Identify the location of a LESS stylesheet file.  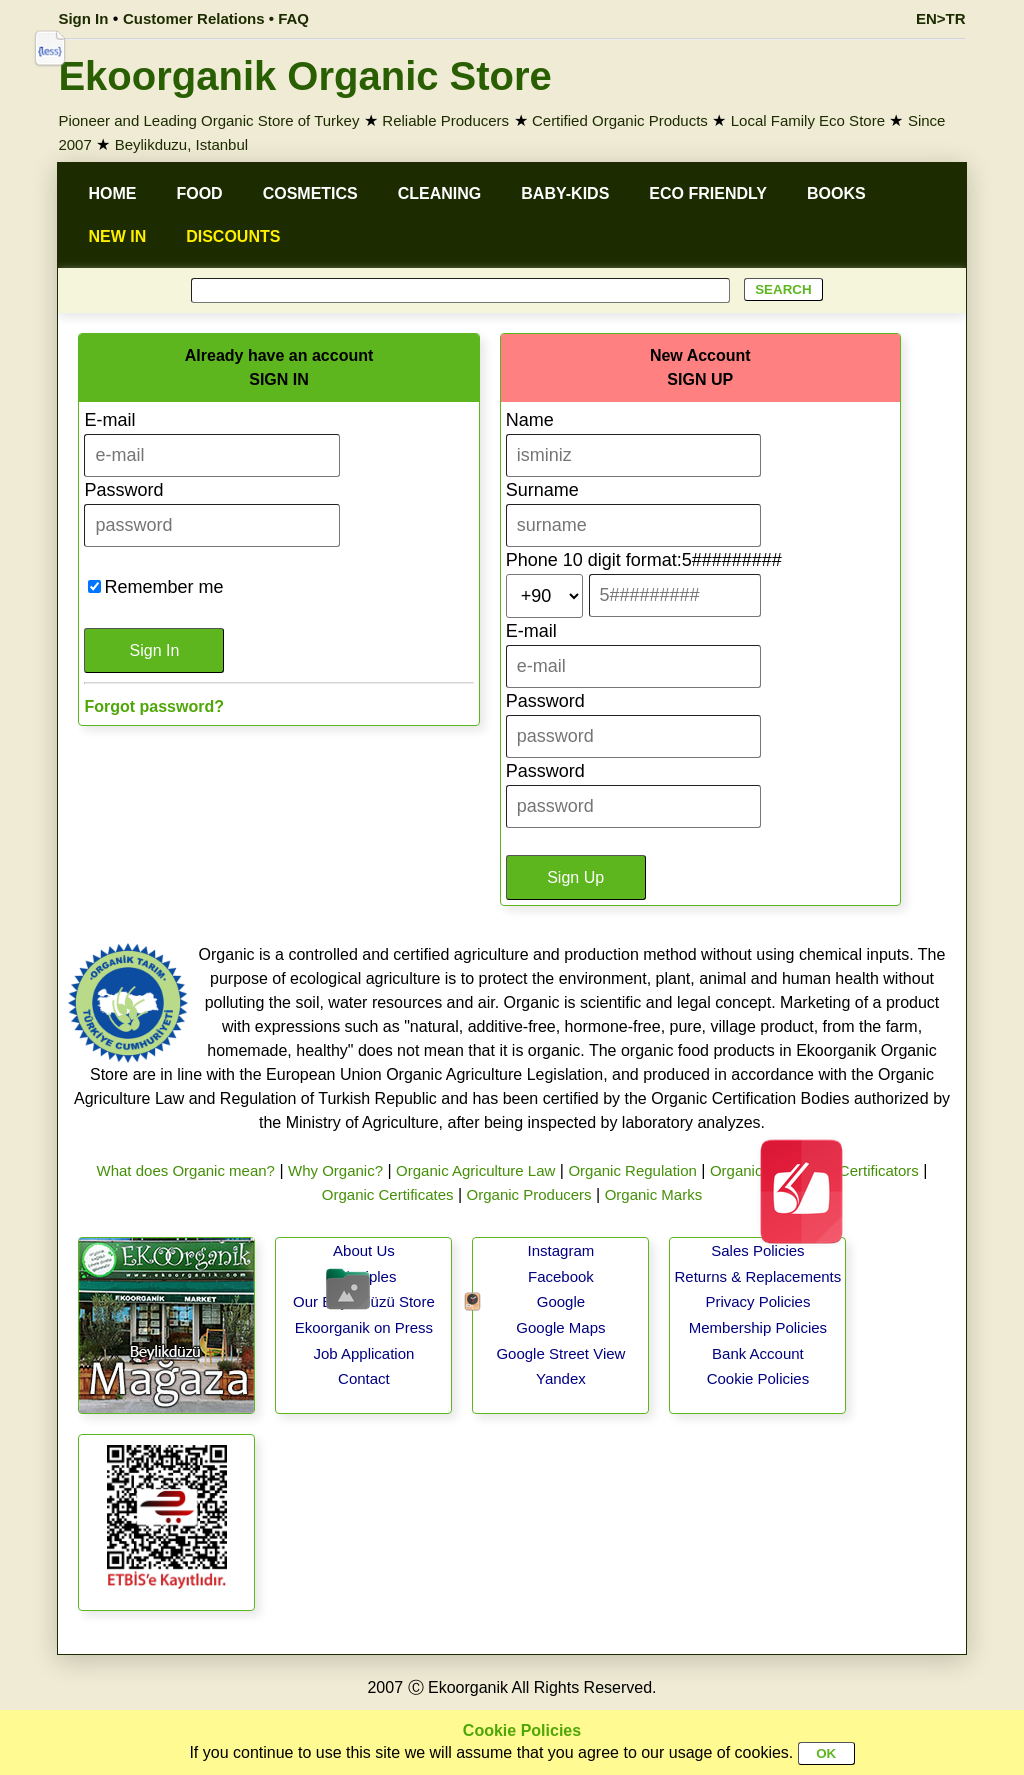
(50, 48).